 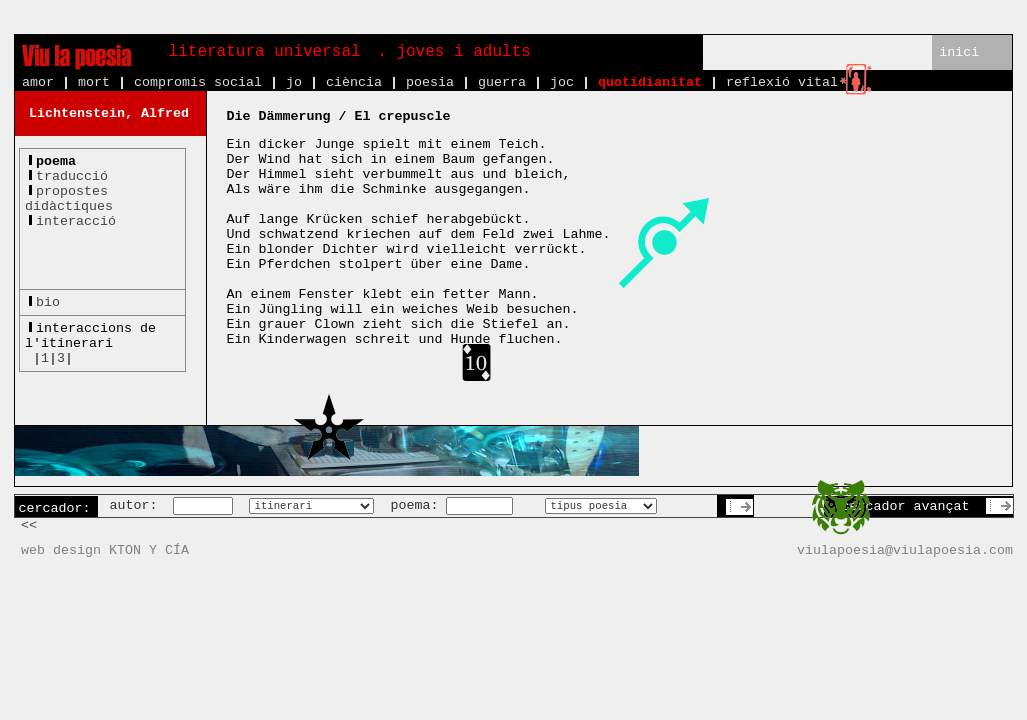 What do you see at coordinates (664, 242) in the screenshot?
I see `indicates an alternate route or detour ahead` at bounding box center [664, 242].